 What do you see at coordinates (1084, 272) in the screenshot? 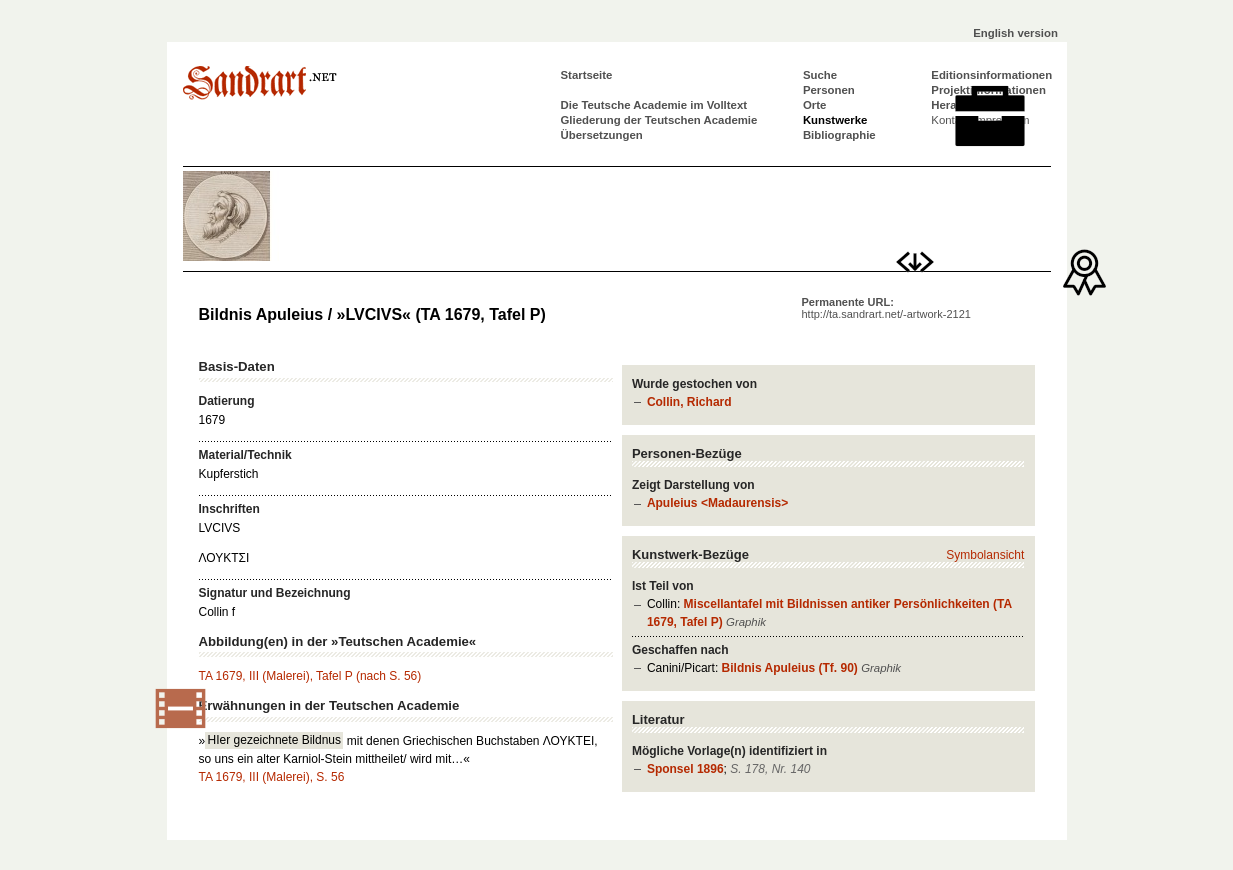
I see `view achievements or awards` at bounding box center [1084, 272].